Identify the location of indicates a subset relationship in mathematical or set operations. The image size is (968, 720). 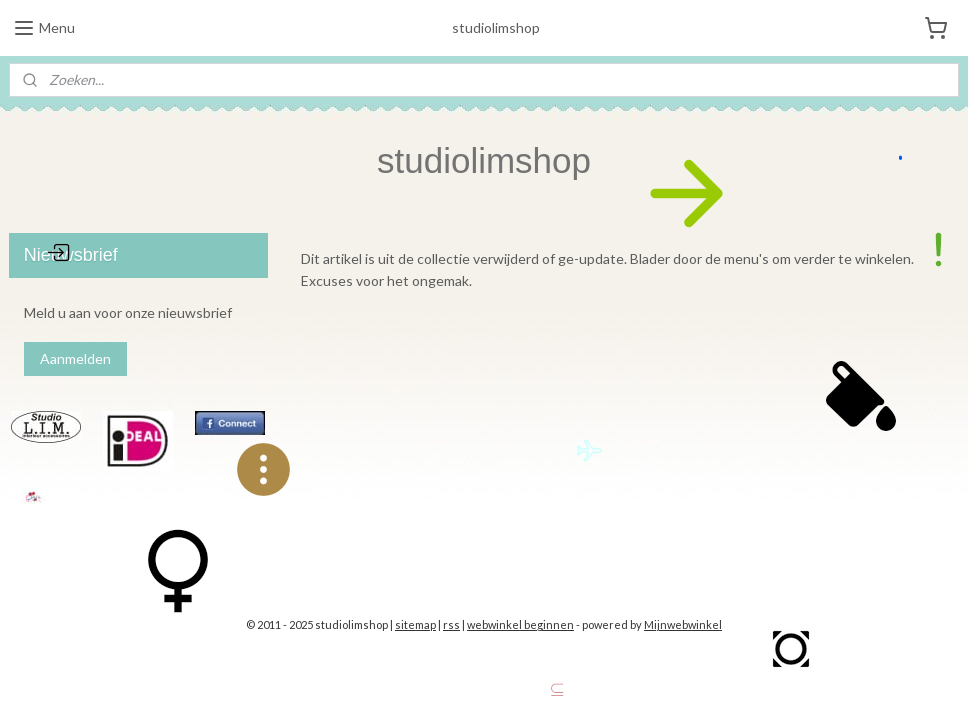
(557, 689).